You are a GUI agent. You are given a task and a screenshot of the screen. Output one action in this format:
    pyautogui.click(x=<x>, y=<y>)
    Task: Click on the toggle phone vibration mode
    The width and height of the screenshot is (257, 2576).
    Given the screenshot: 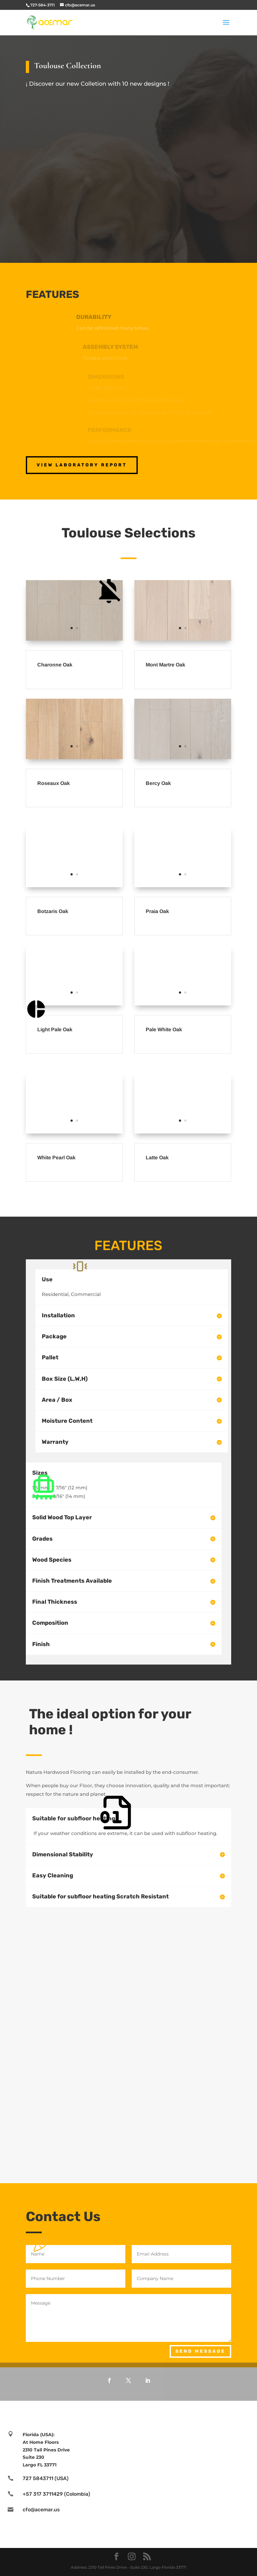 What is the action you would take?
    pyautogui.click(x=80, y=1266)
    